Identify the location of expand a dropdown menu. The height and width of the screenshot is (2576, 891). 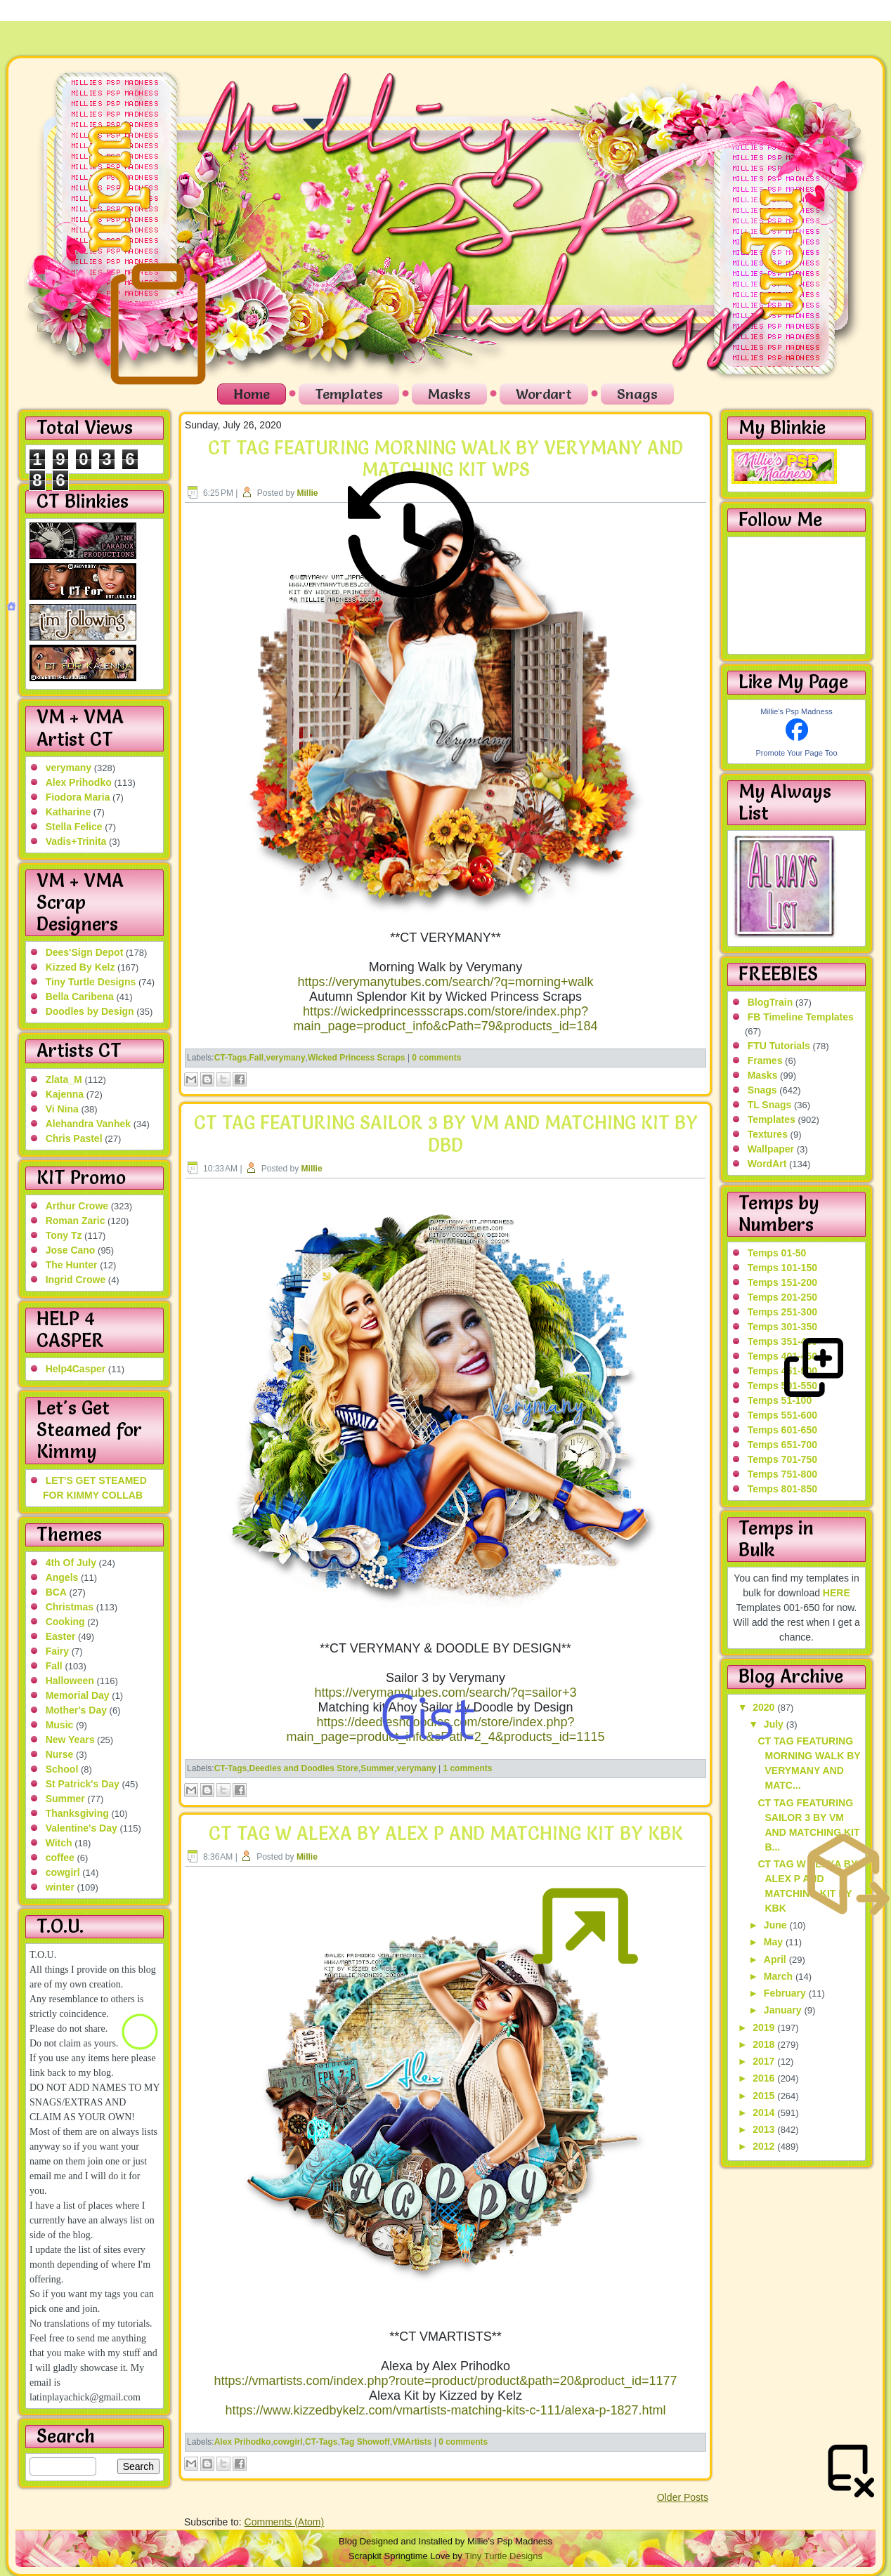
(313, 124).